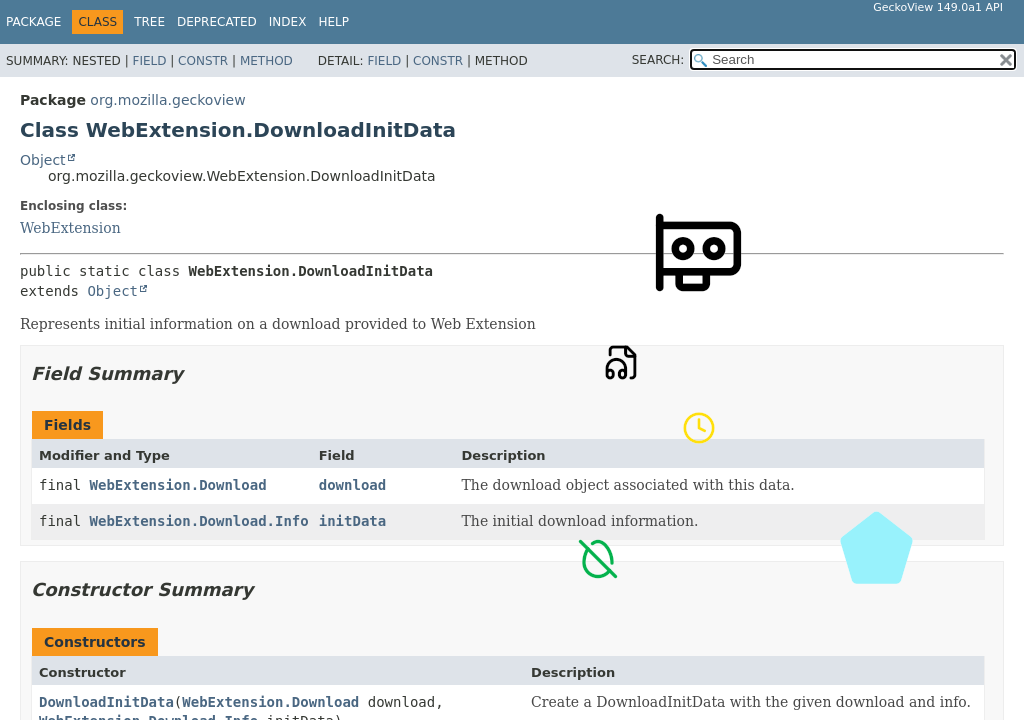 Image resolution: width=1024 pixels, height=720 pixels. I want to click on indicates egg-free or no eggs, so click(598, 559).